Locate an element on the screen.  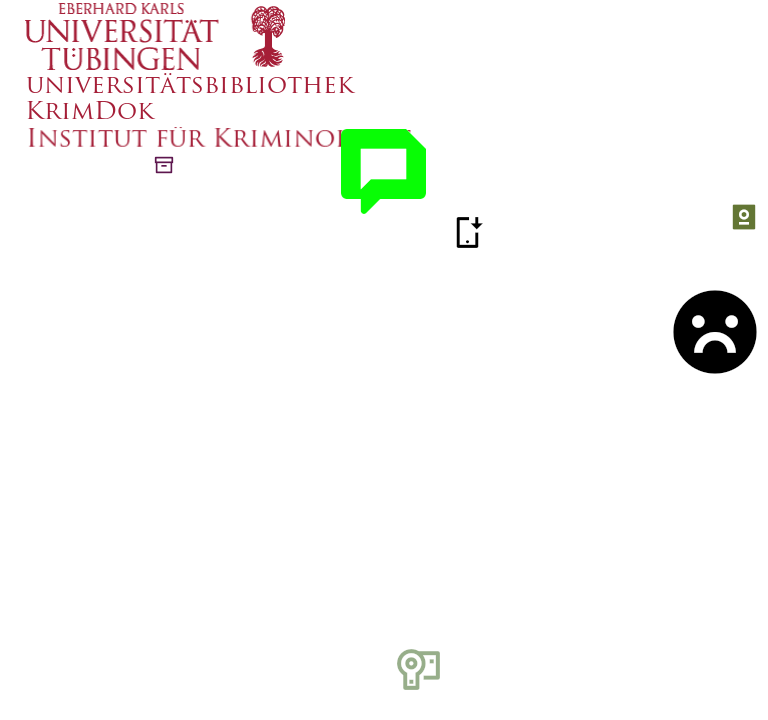
rate experience as negative or unsatisfied is located at coordinates (715, 332).